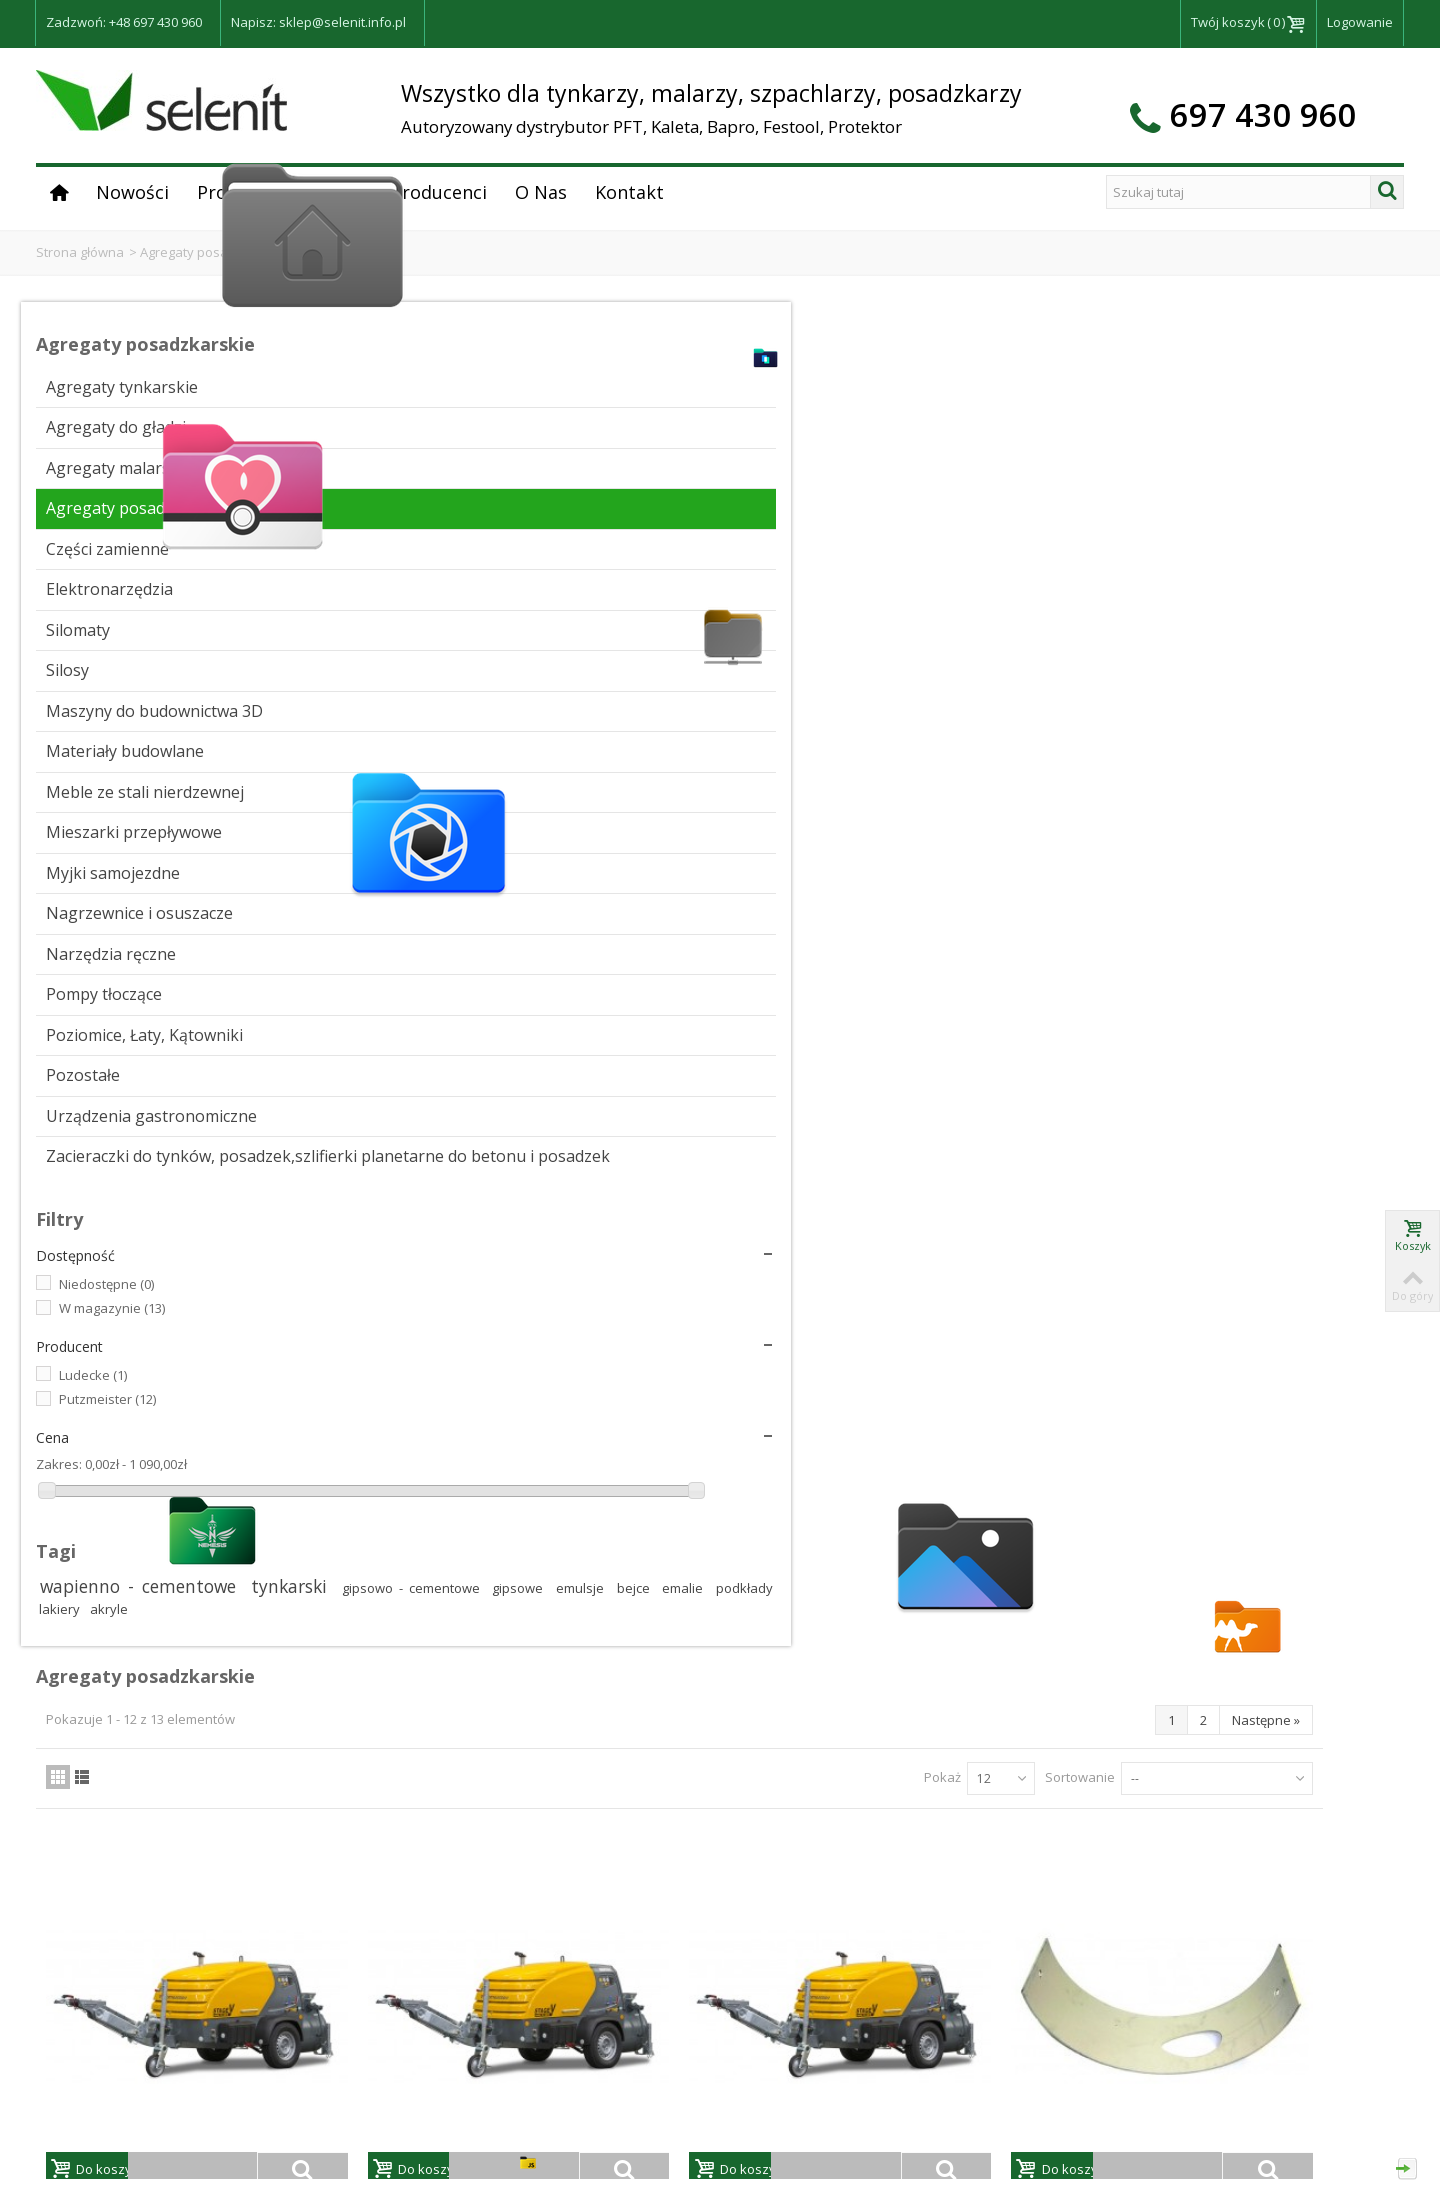 This screenshot has width=1440, height=2186. Describe the element at coordinates (965, 1560) in the screenshot. I see `open pictures folder` at that location.